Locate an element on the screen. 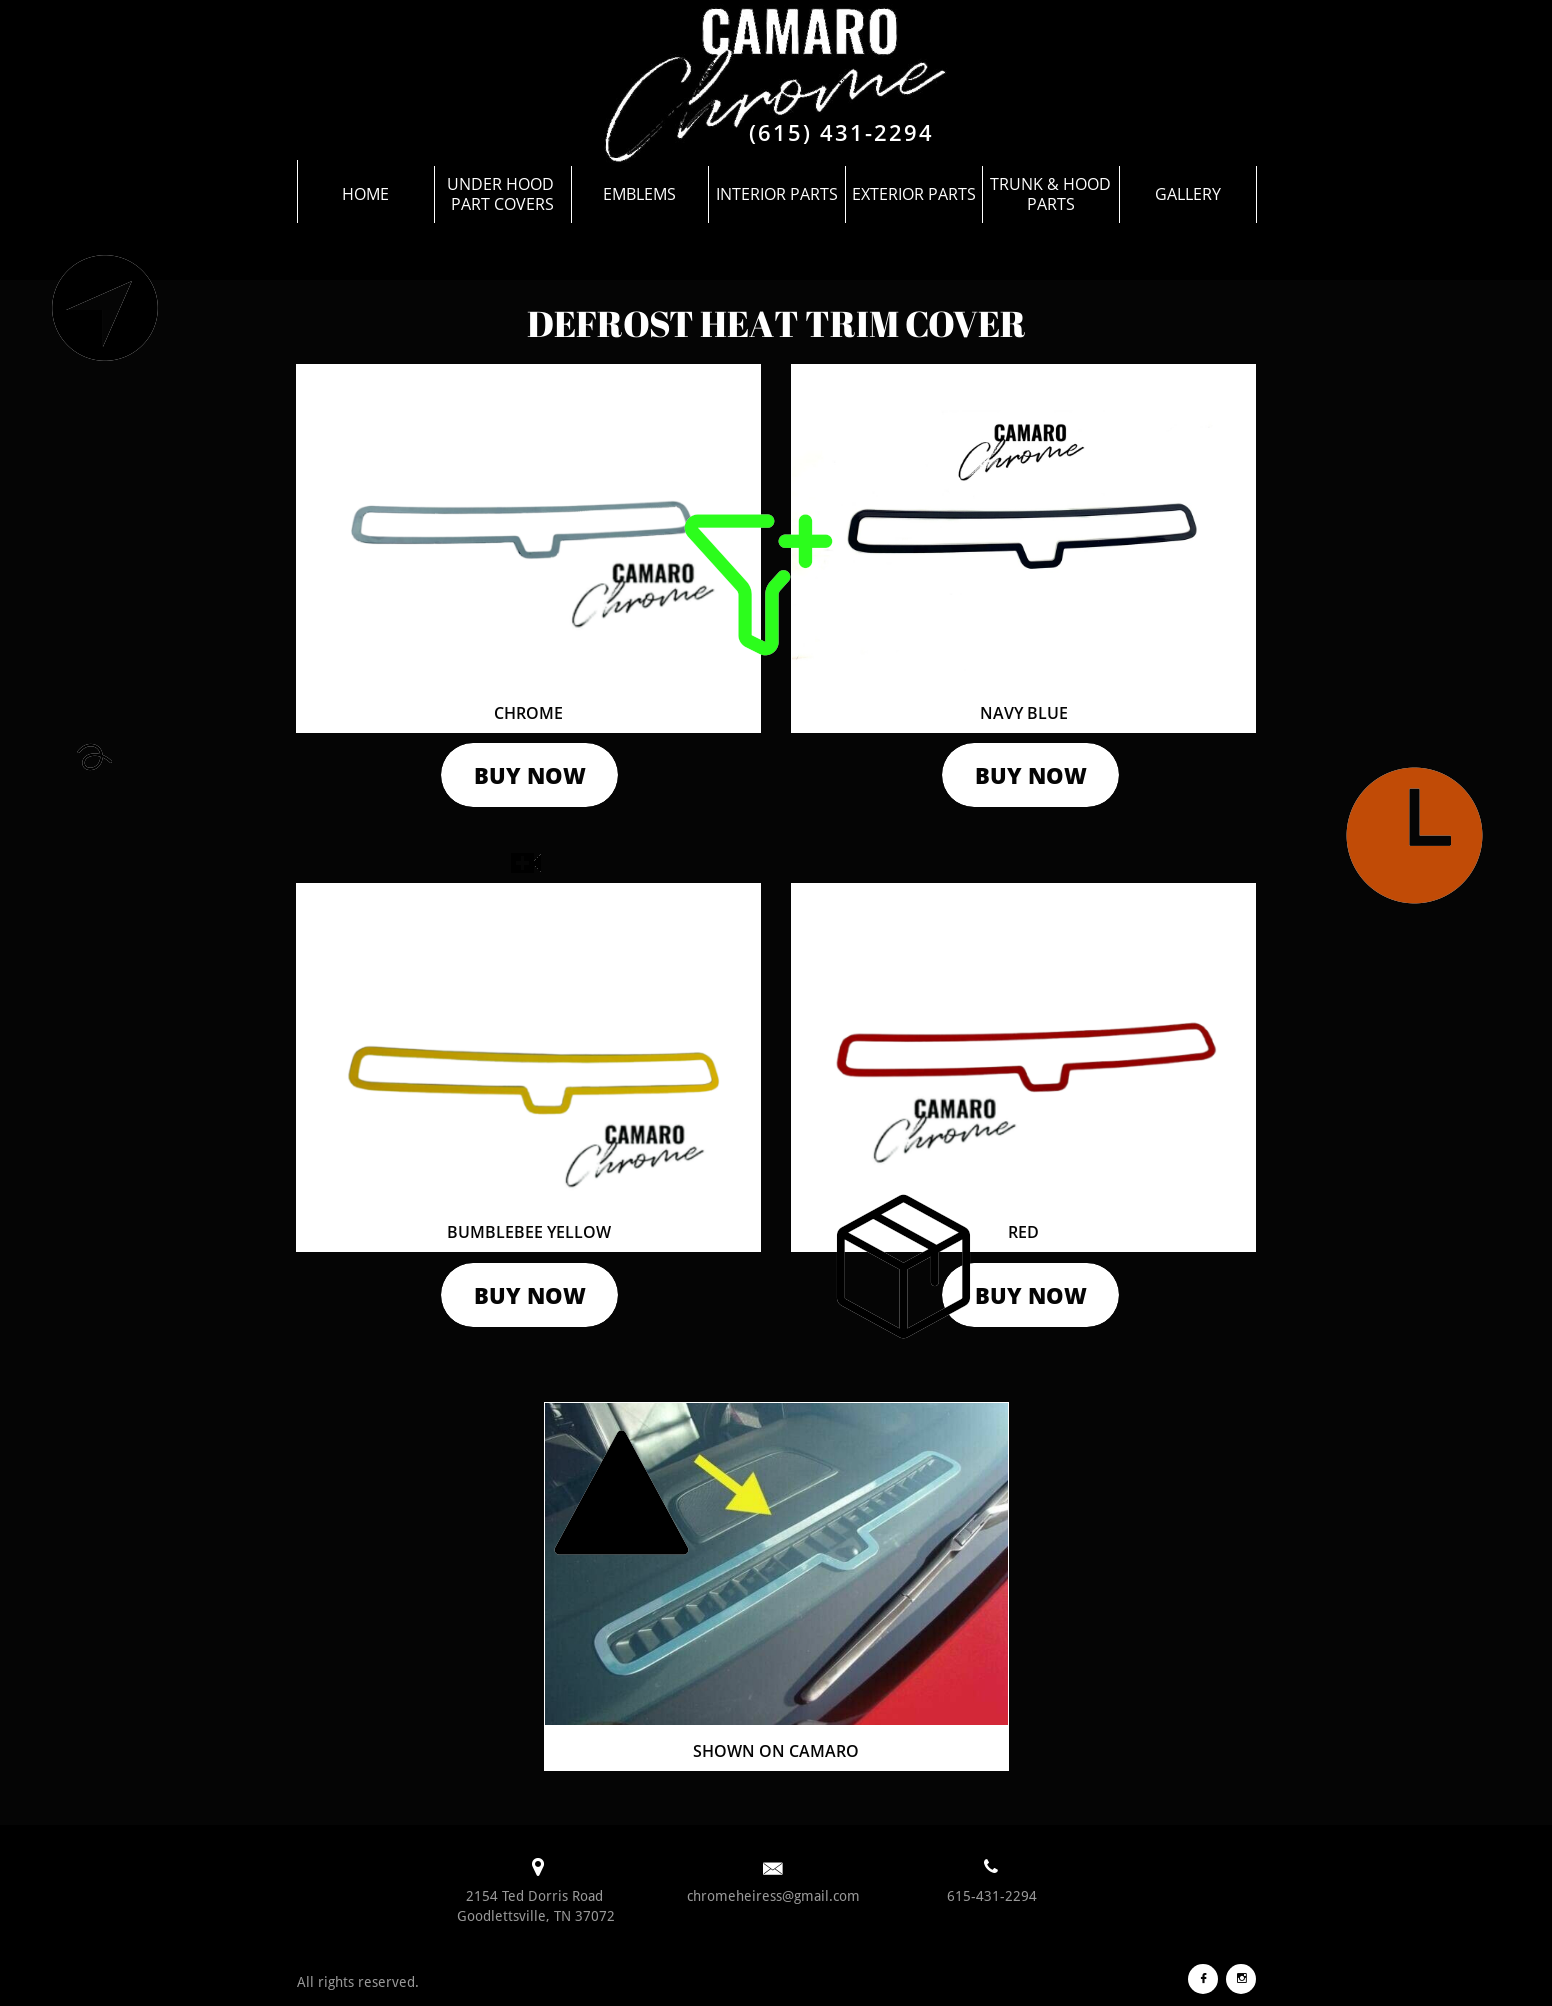 This screenshot has height=2006, width=1552. indicates a warning or alert status is located at coordinates (621, 1492).